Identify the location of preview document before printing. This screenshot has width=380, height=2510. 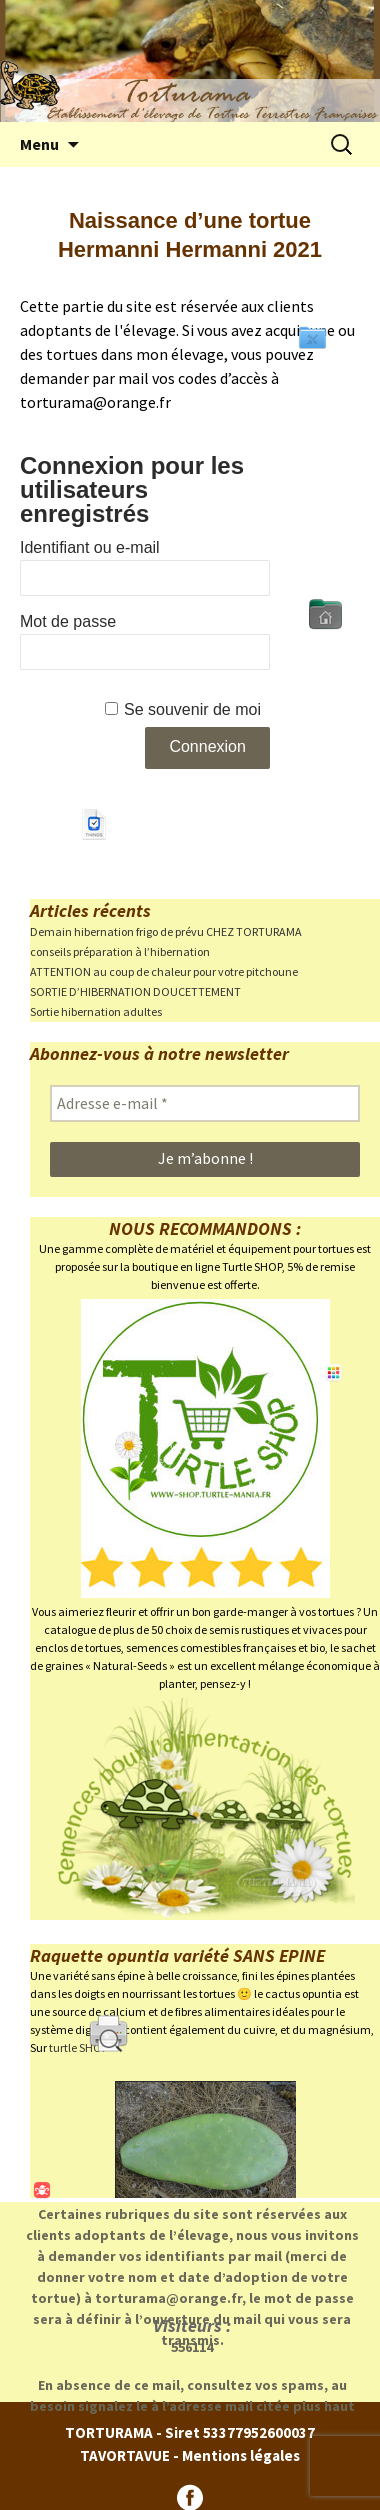
(108, 2033).